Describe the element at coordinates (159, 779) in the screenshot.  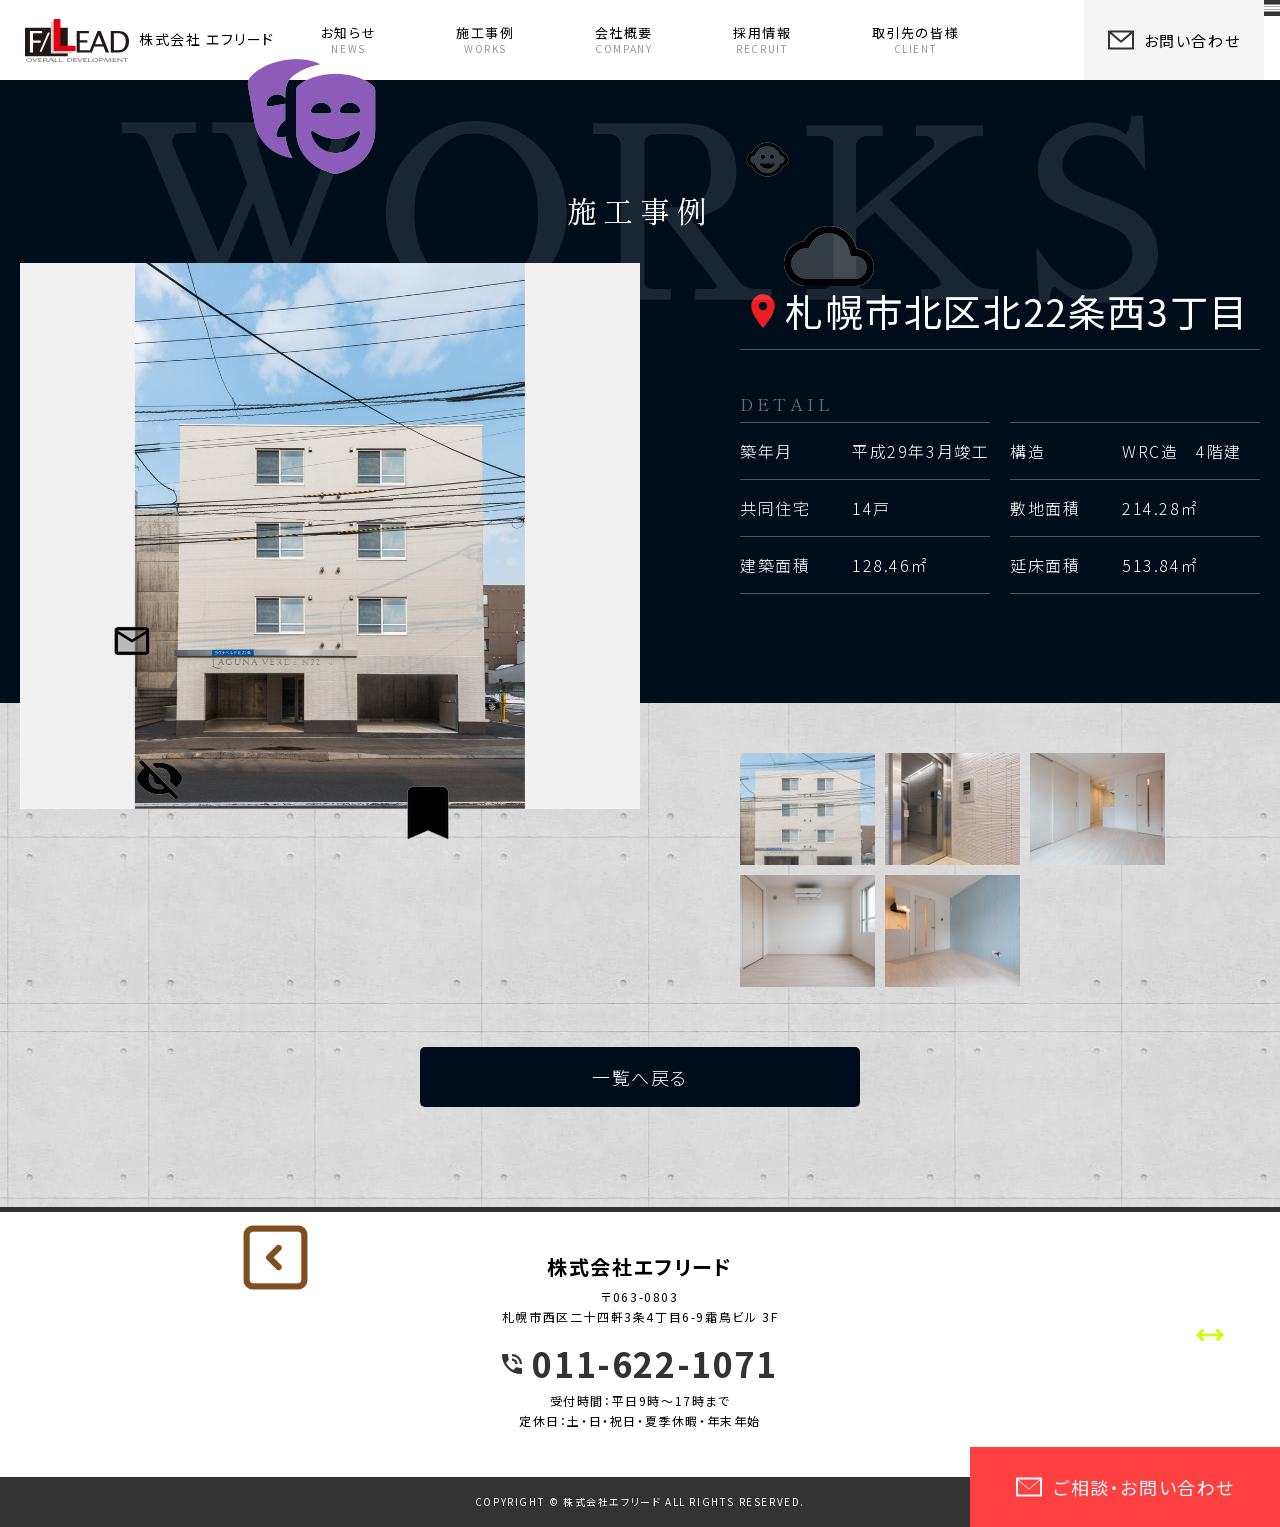
I see `hide password or sensitive content` at that location.